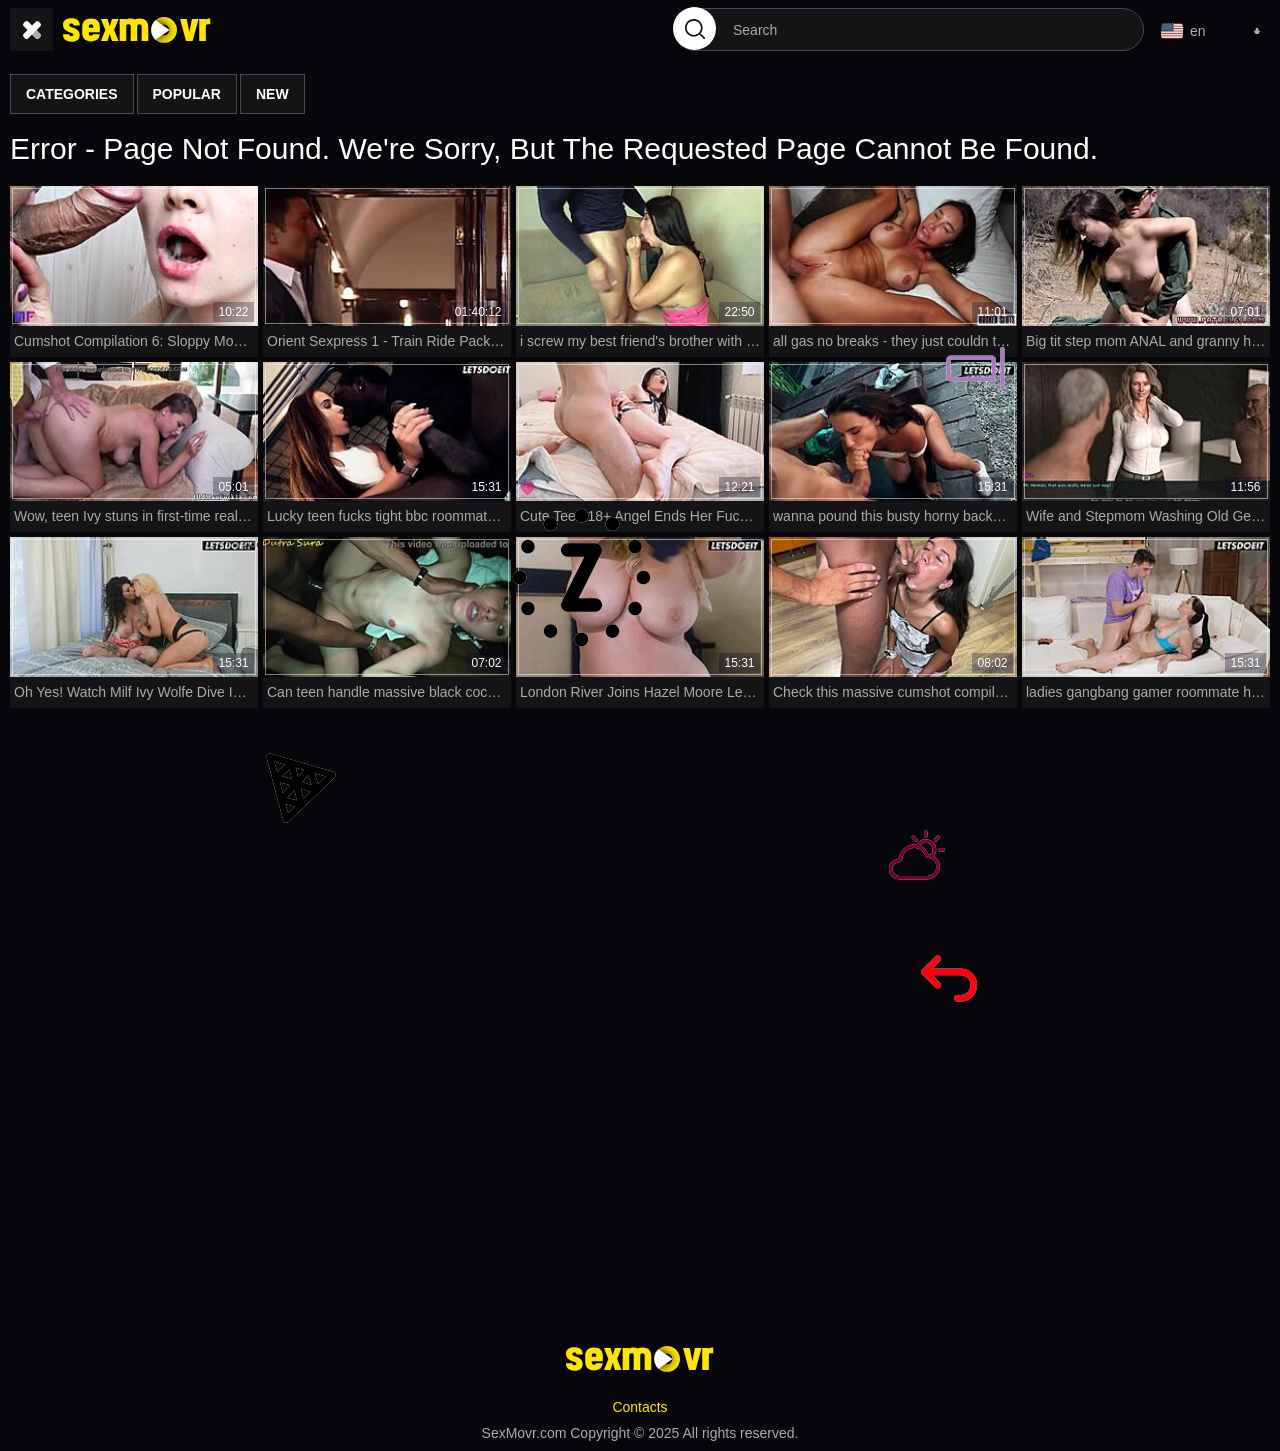  Describe the element at coordinates (917, 855) in the screenshot. I see `indicates partly cloudy weather conditions` at that location.